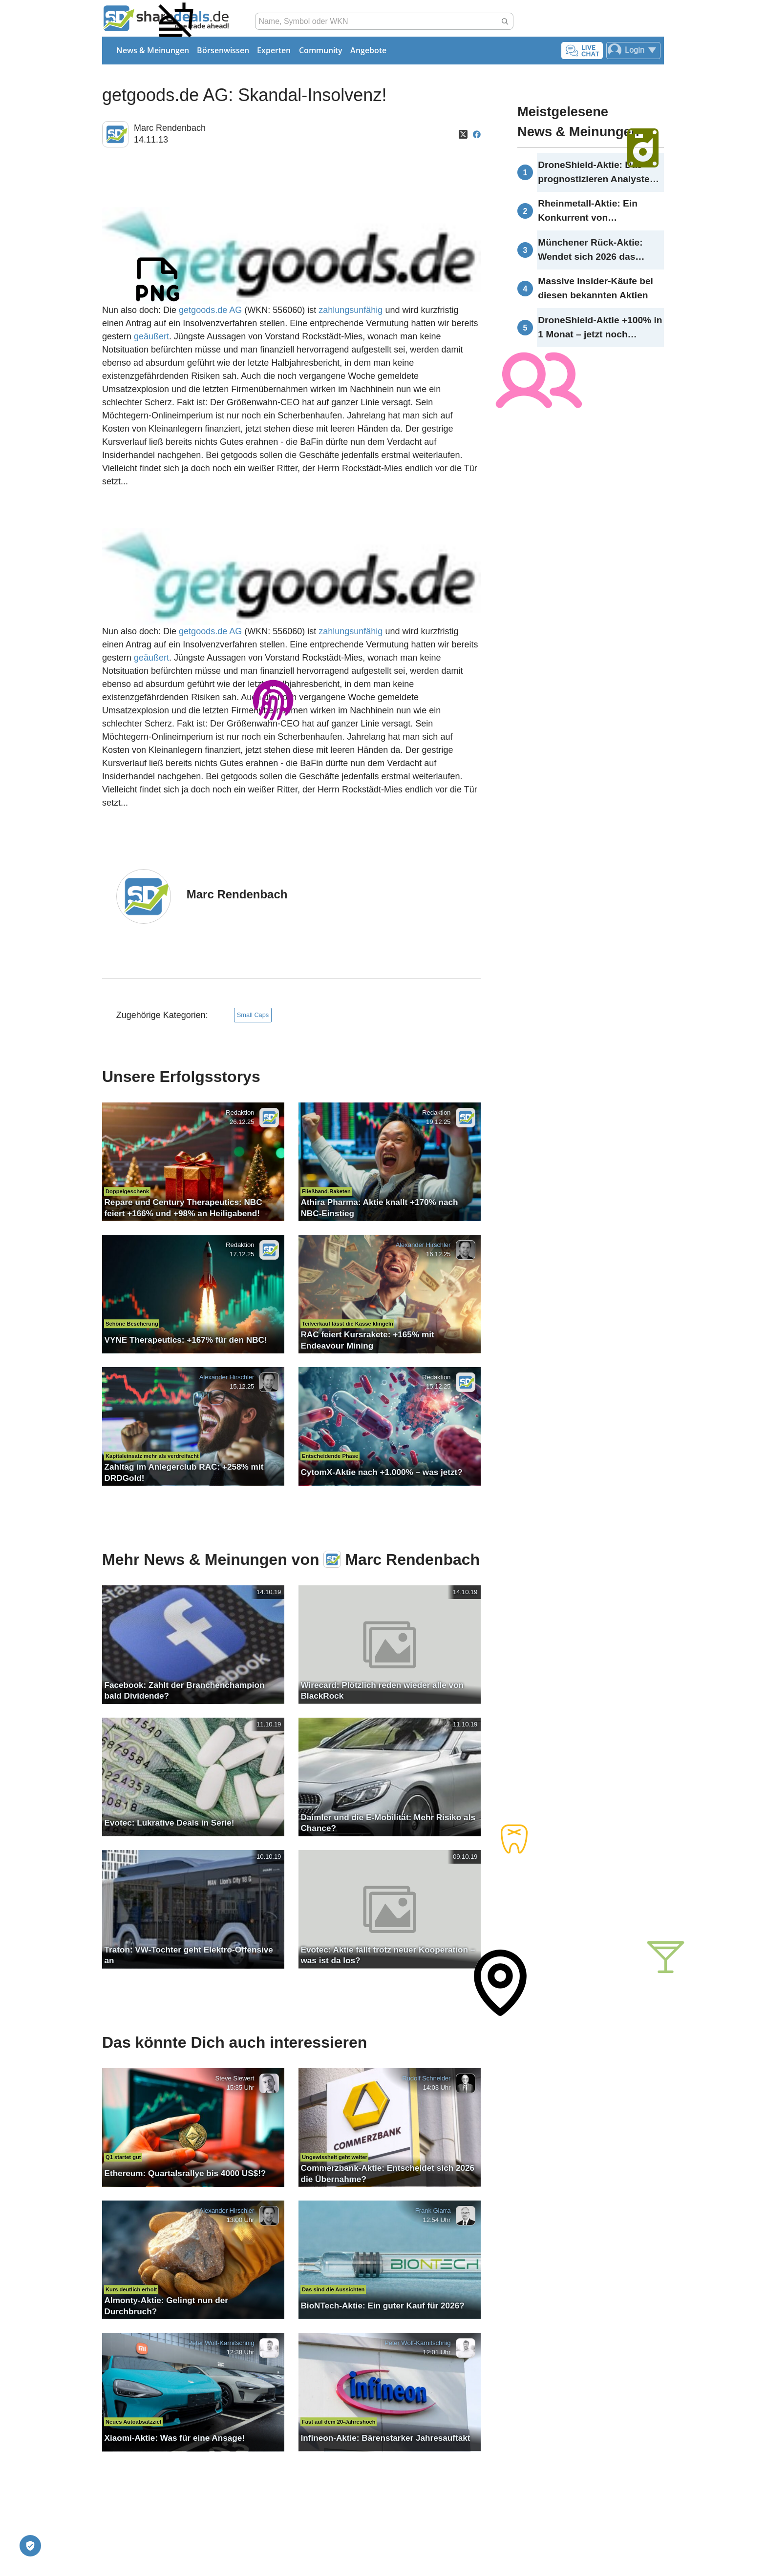 The height and width of the screenshot is (2576, 766). Describe the element at coordinates (665, 1957) in the screenshot. I see `access bar or cocktail menu` at that location.